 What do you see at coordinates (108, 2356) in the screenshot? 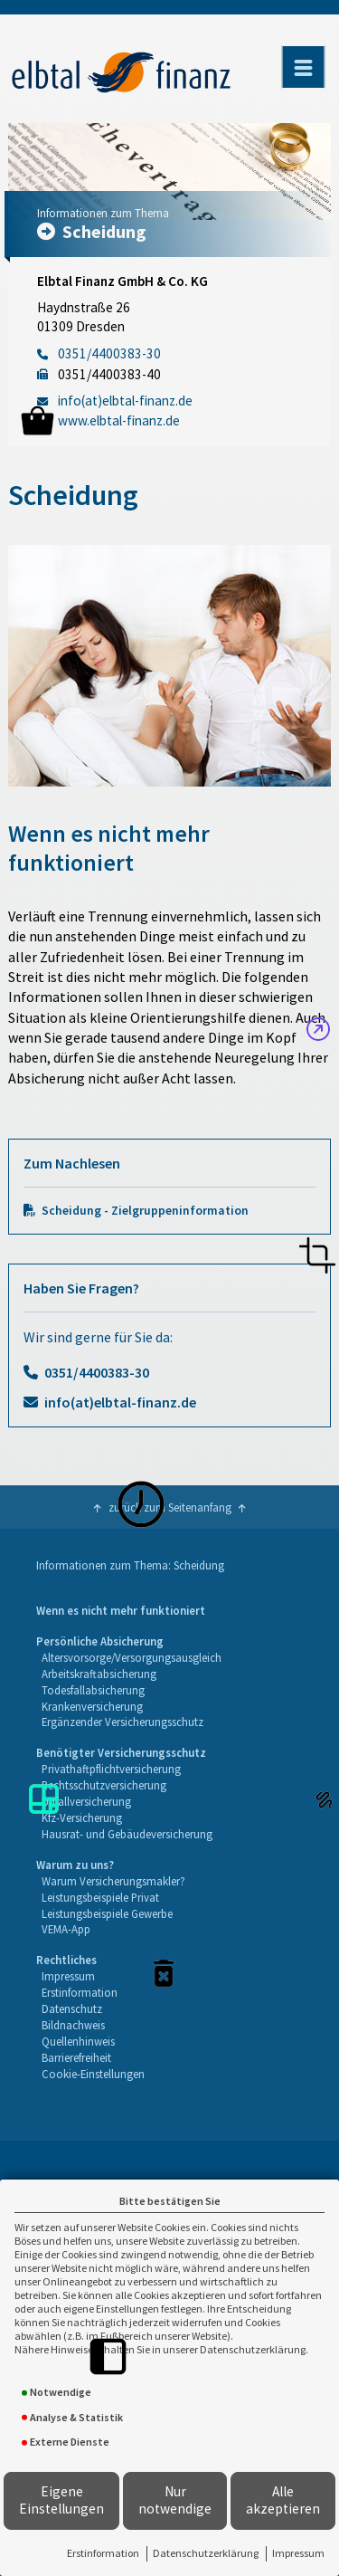
I see `toggle sidebar panel visibility` at bounding box center [108, 2356].